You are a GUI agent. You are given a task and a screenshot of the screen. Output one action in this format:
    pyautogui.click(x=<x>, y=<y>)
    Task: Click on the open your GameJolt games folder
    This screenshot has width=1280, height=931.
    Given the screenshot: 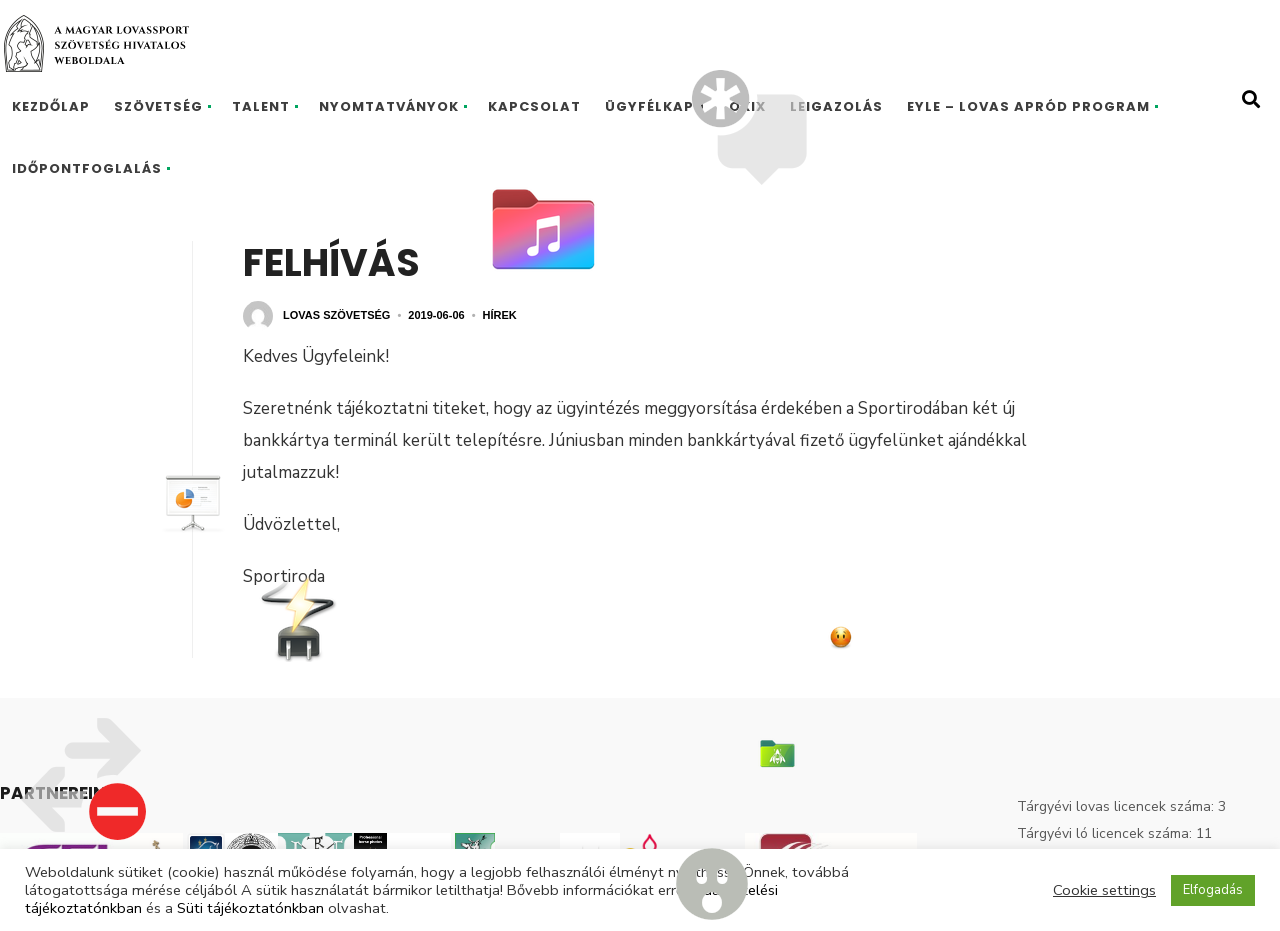 What is the action you would take?
    pyautogui.click(x=777, y=754)
    